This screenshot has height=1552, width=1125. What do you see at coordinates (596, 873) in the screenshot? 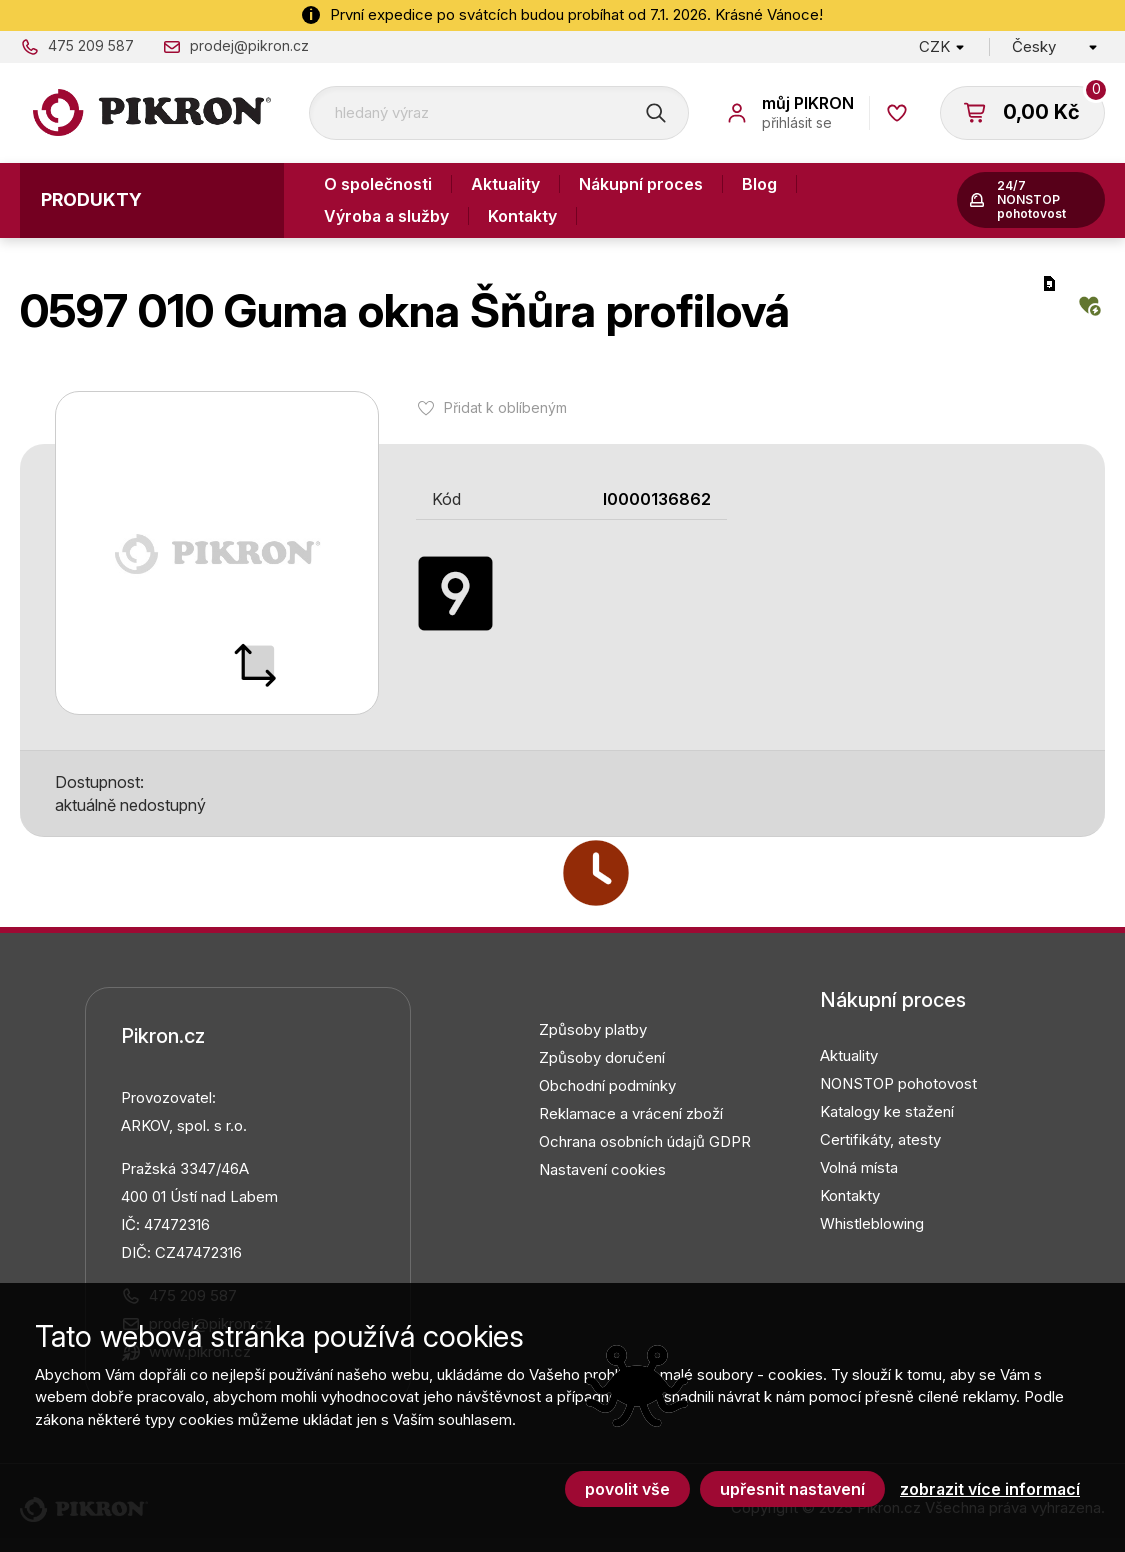
I see `view time or clock settings` at bounding box center [596, 873].